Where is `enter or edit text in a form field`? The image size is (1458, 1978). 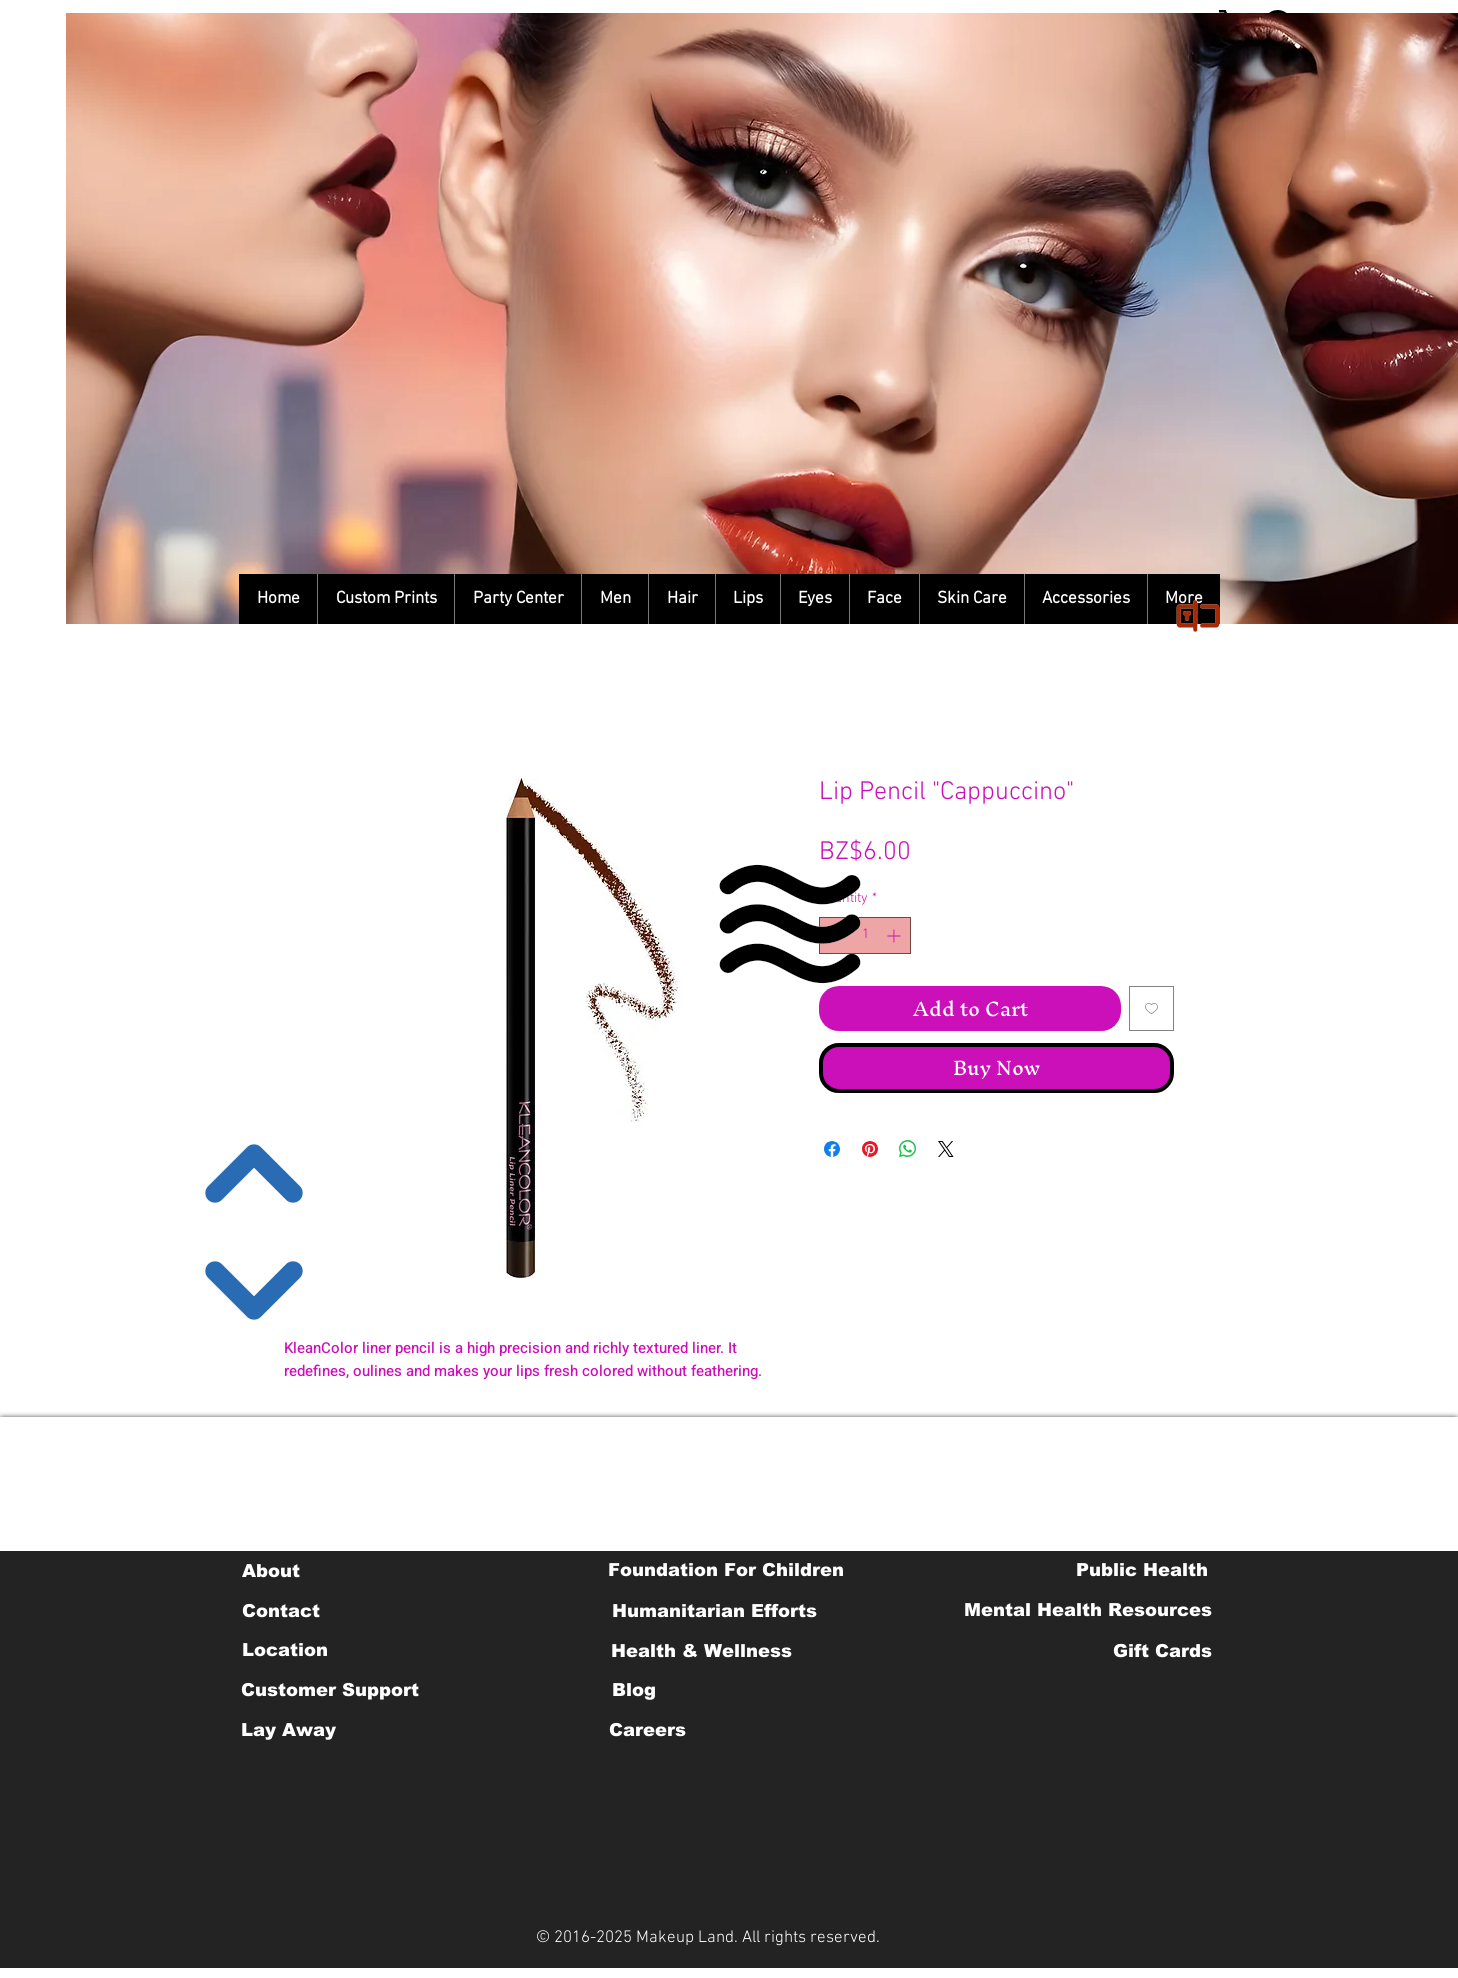
enter or edit text in a form field is located at coordinates (1198, 616).